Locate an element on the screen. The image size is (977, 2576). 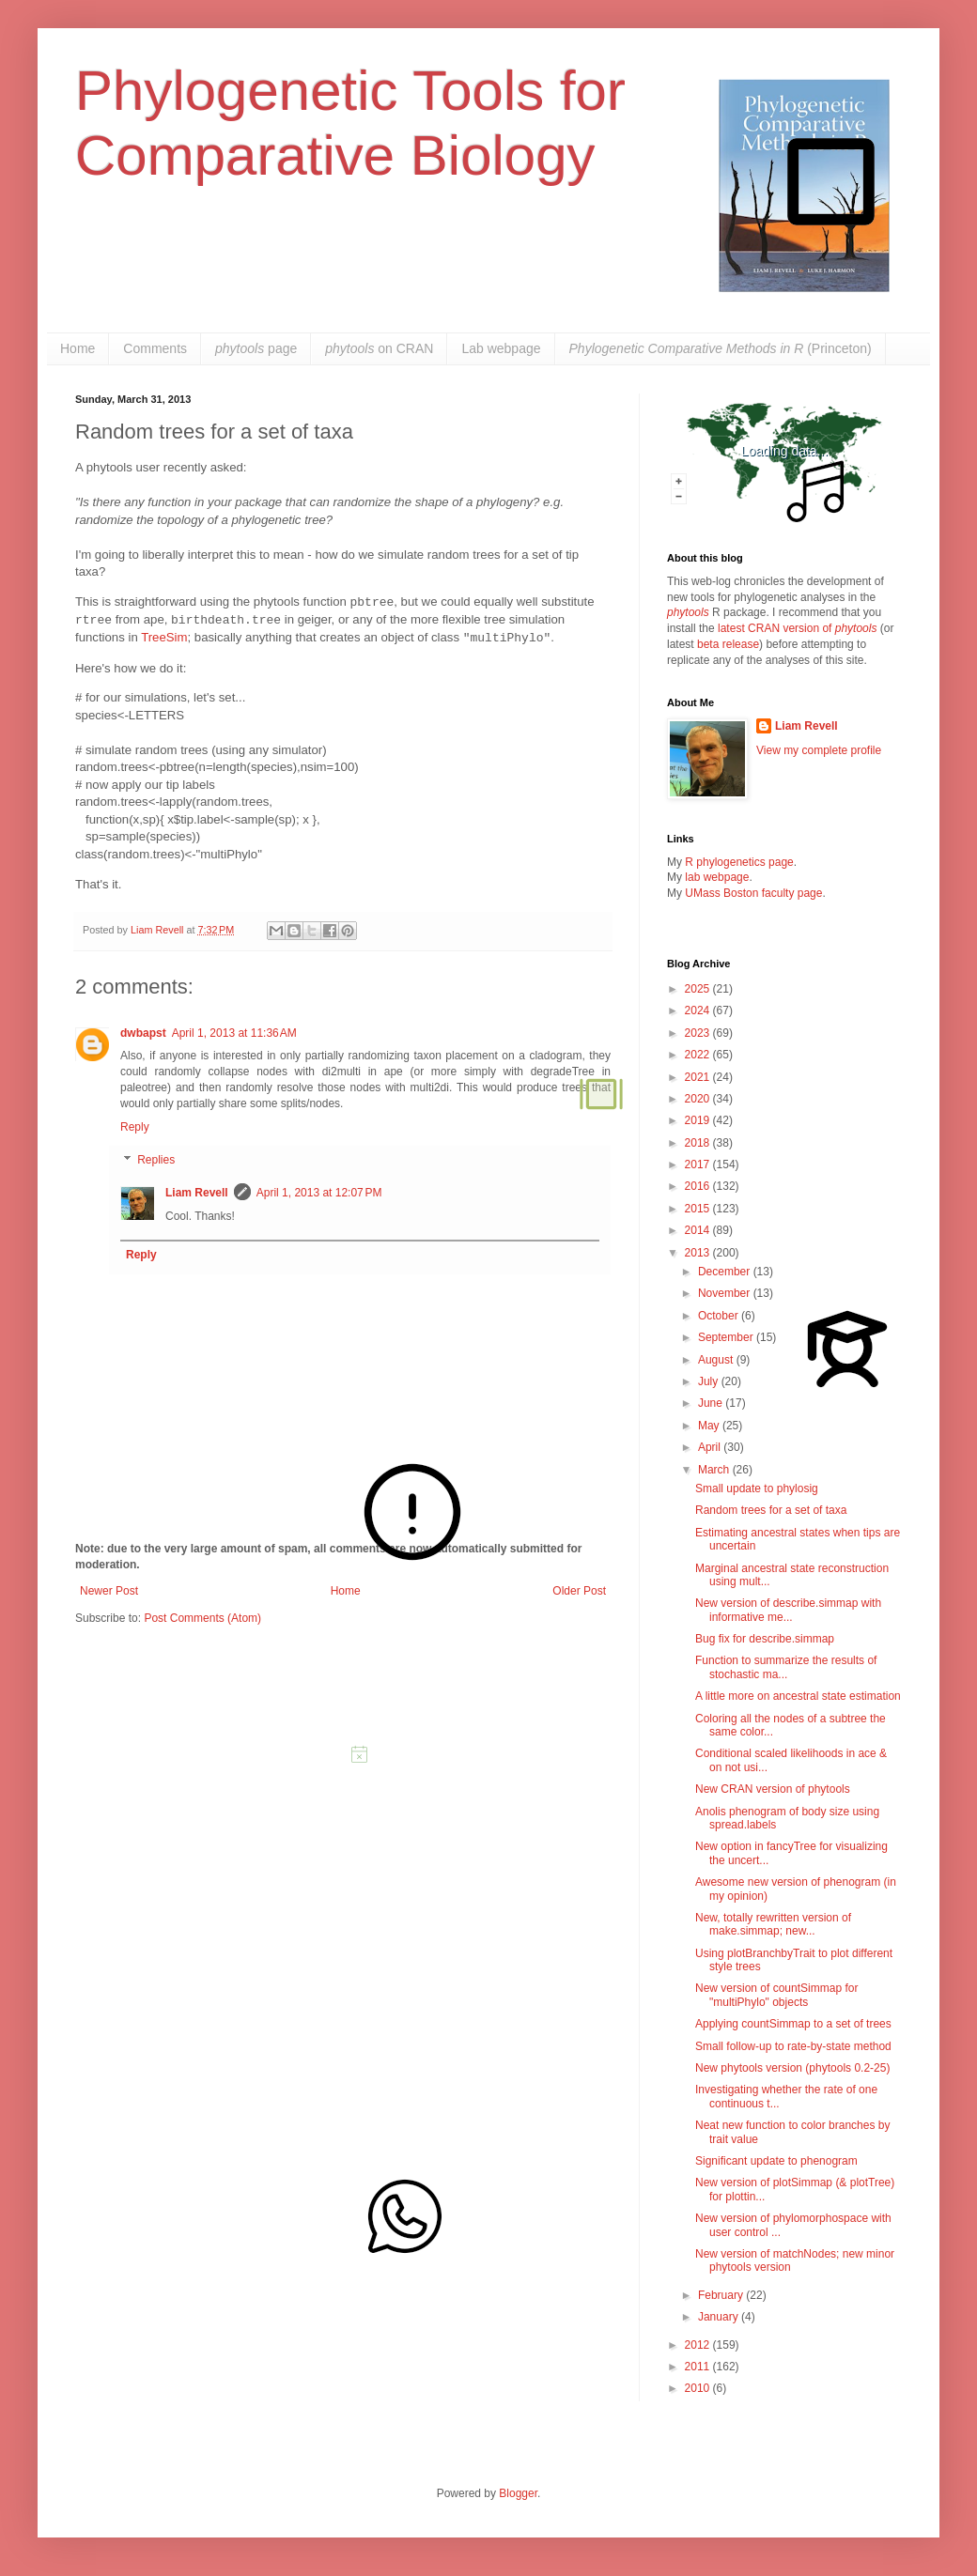
indicates a warning or alert requiring attention is located at coordinates (412, 1512).